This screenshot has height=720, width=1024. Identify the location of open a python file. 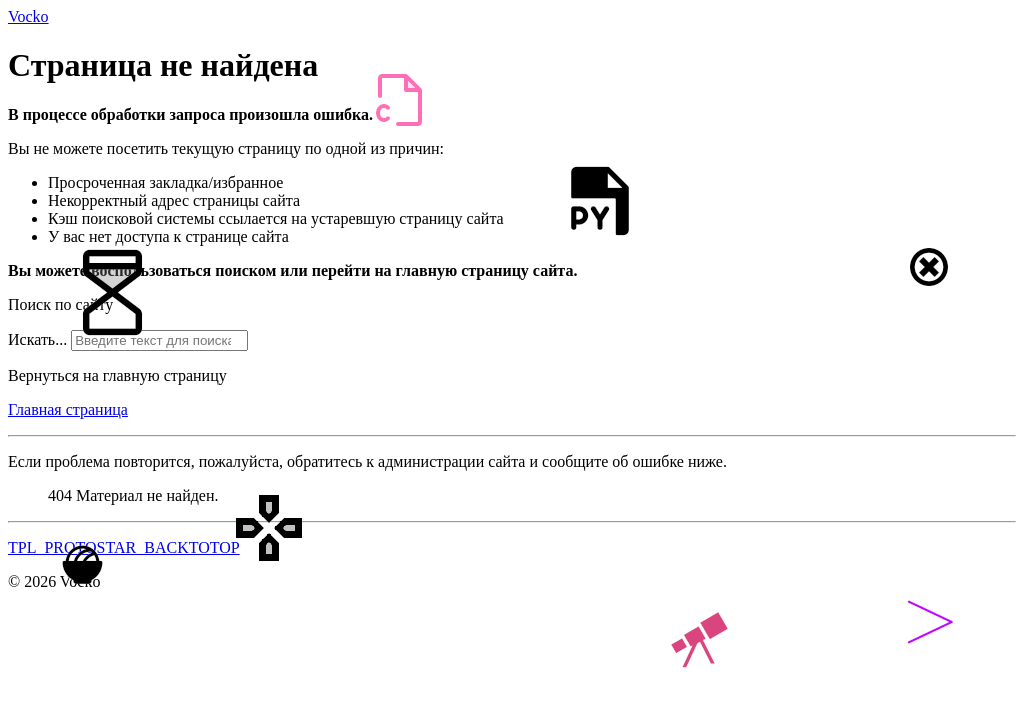
(600, 201).